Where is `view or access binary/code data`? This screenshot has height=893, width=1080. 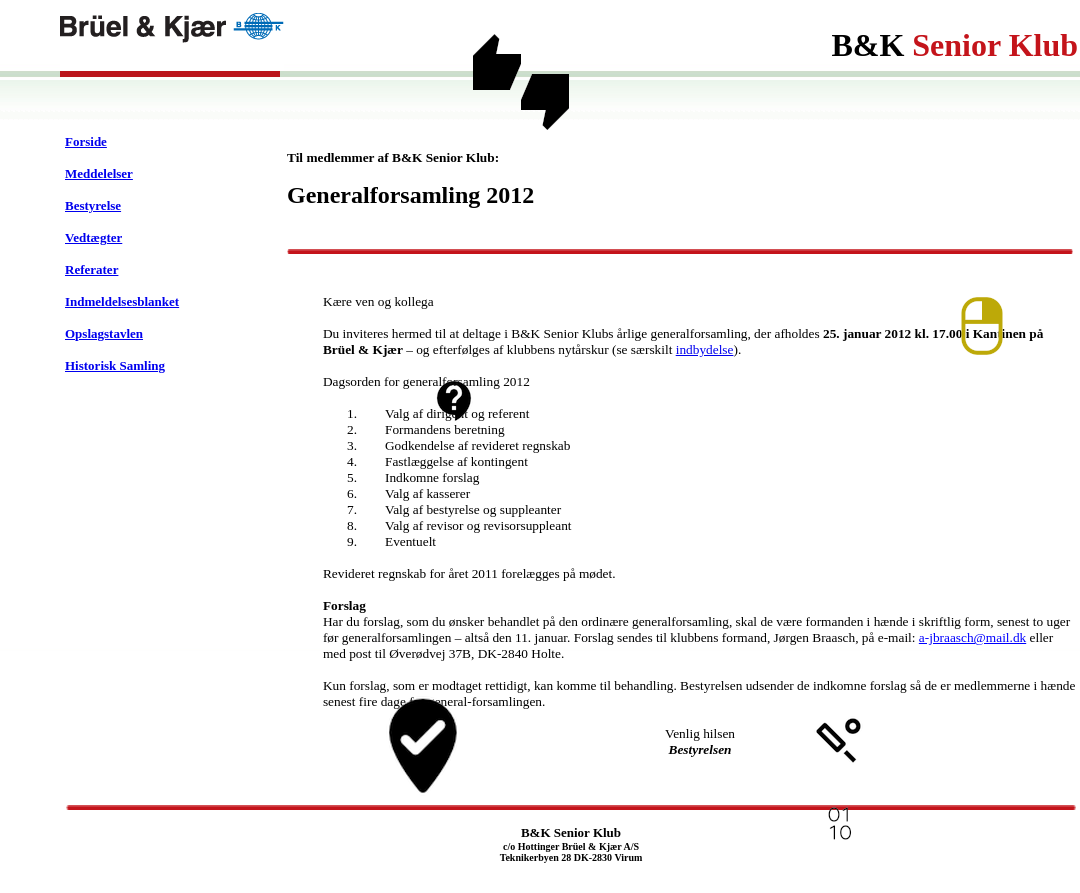 view or access binary/code data is located at coordinates (839, 823).